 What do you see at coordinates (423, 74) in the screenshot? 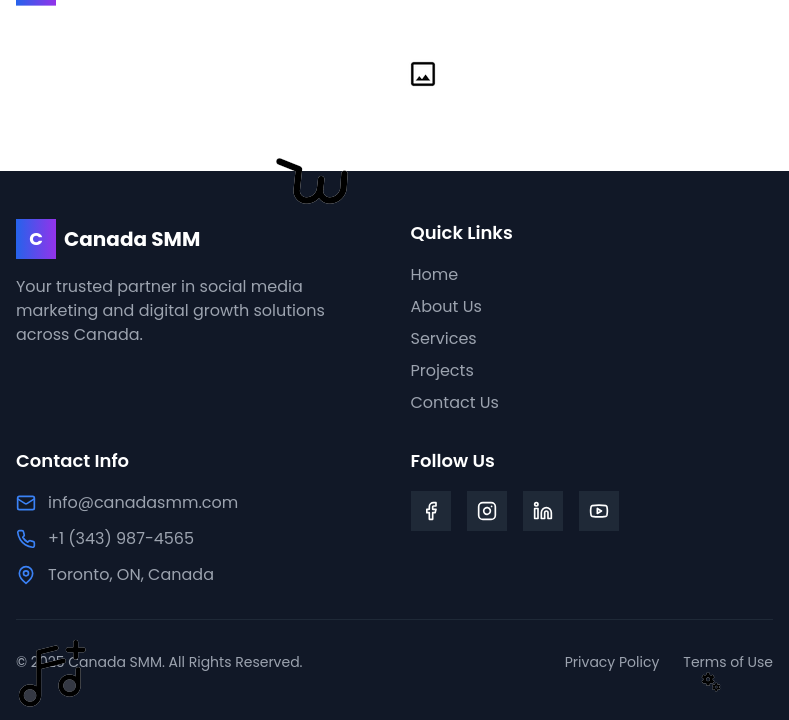
I see `view original image without cropping` at bounding box center [423, 74].